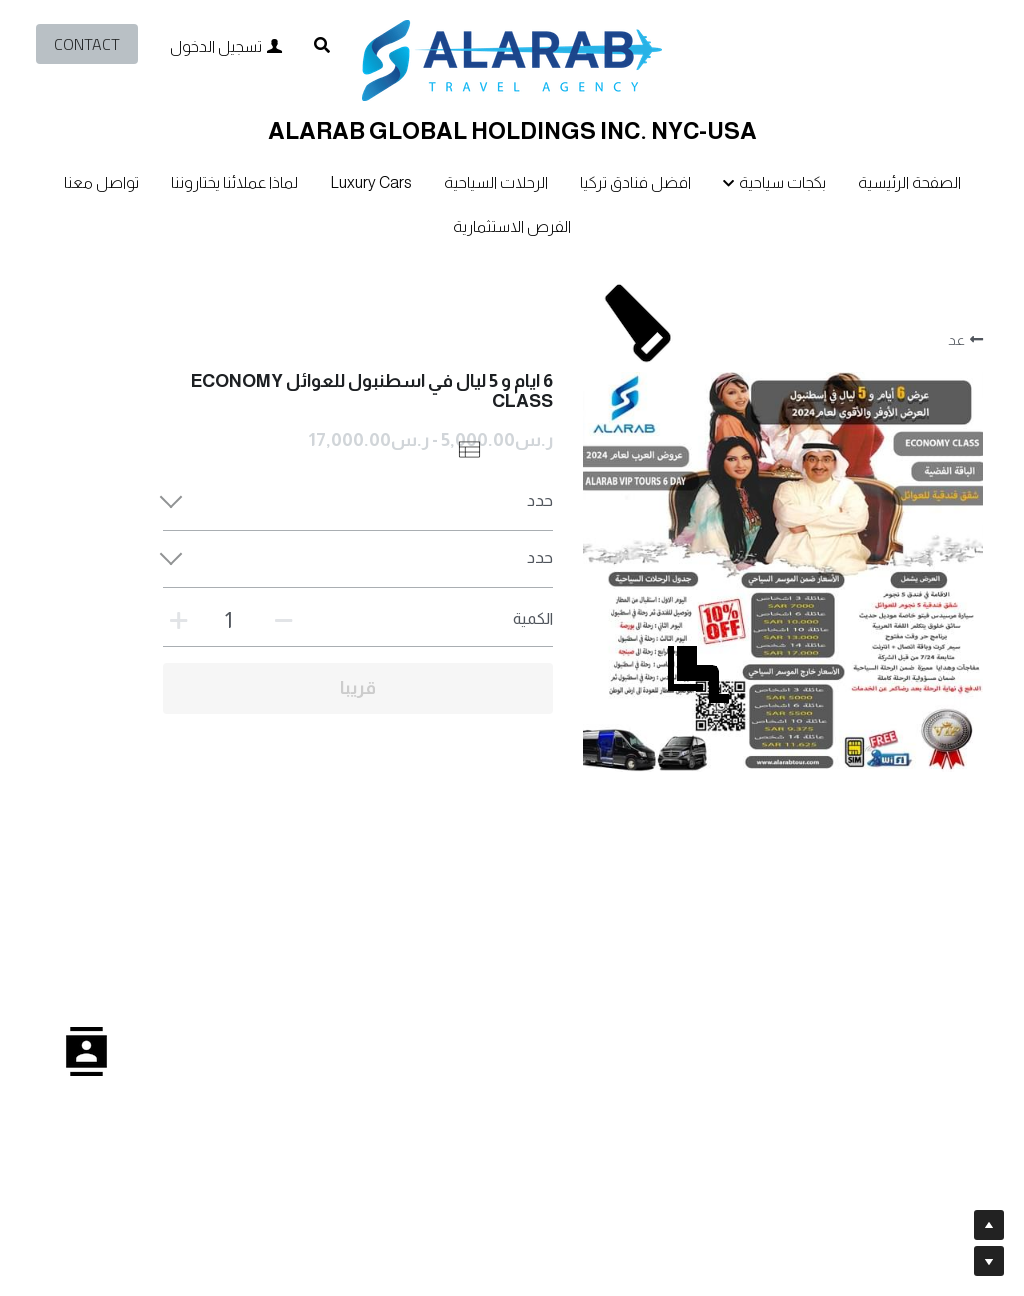  What do you see at coordinates (638, 323) in the screenshot?
I see `find carpentry or woodworking services` at bounding box center [638, 323].